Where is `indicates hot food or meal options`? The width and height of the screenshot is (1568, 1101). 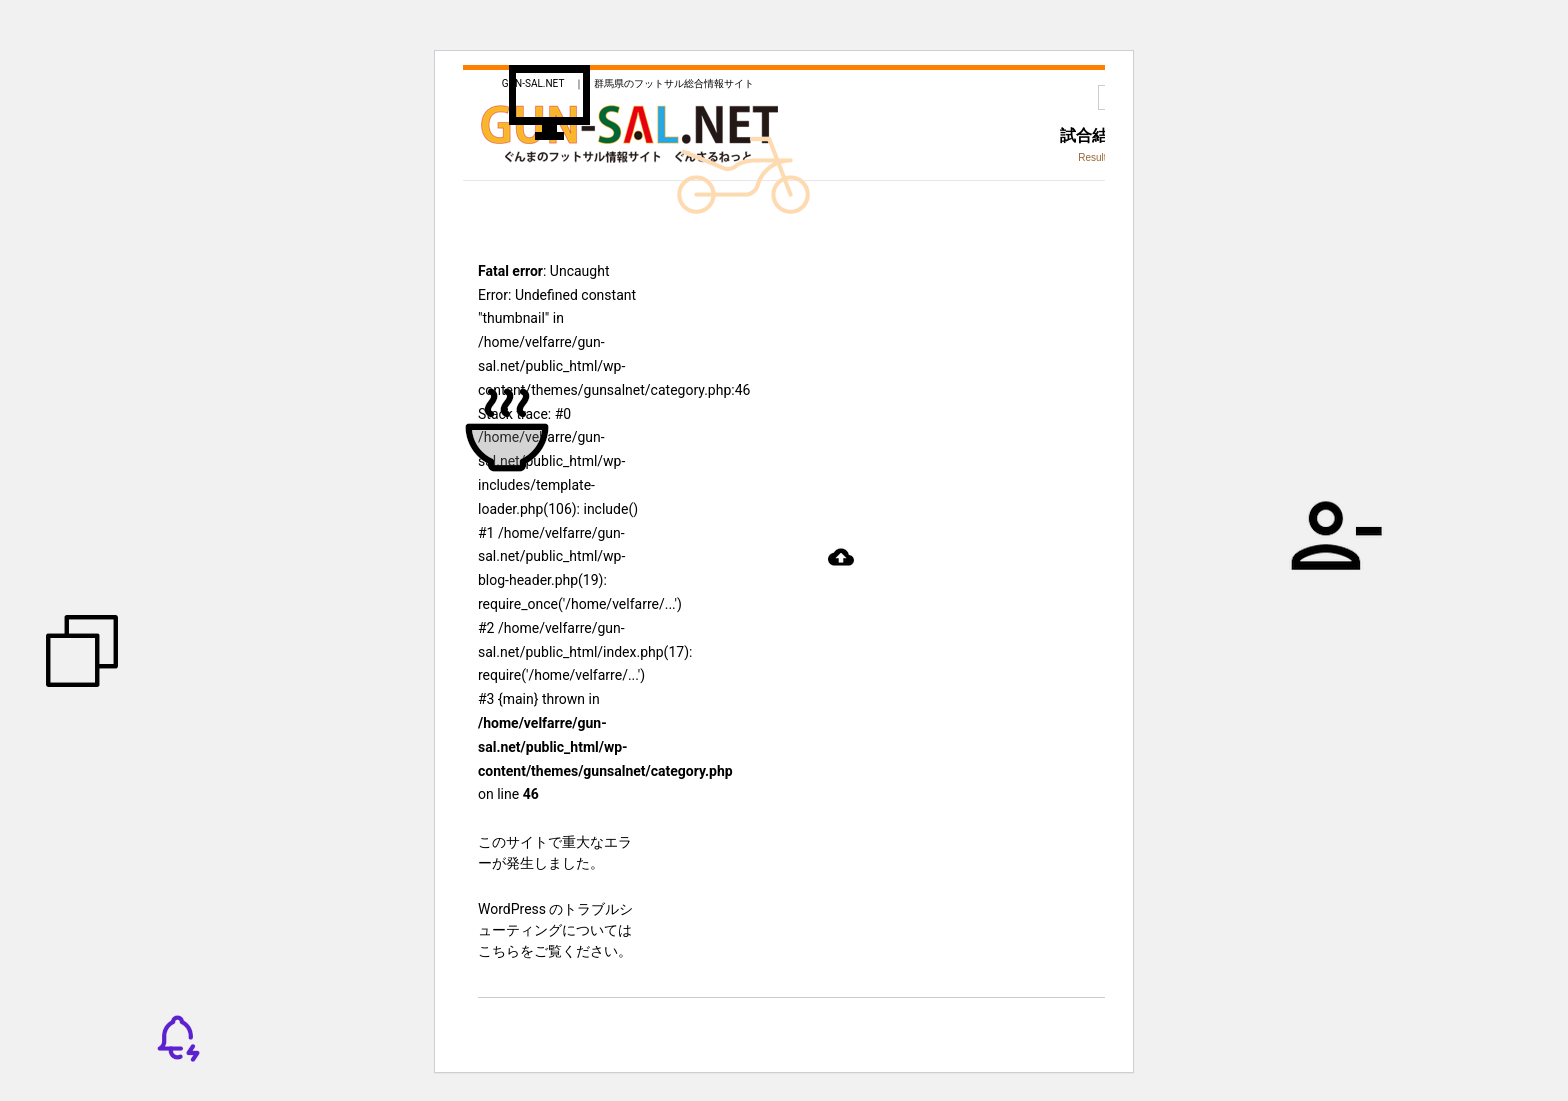
indicates hot food or meal options is located at coordinates (507, 430).